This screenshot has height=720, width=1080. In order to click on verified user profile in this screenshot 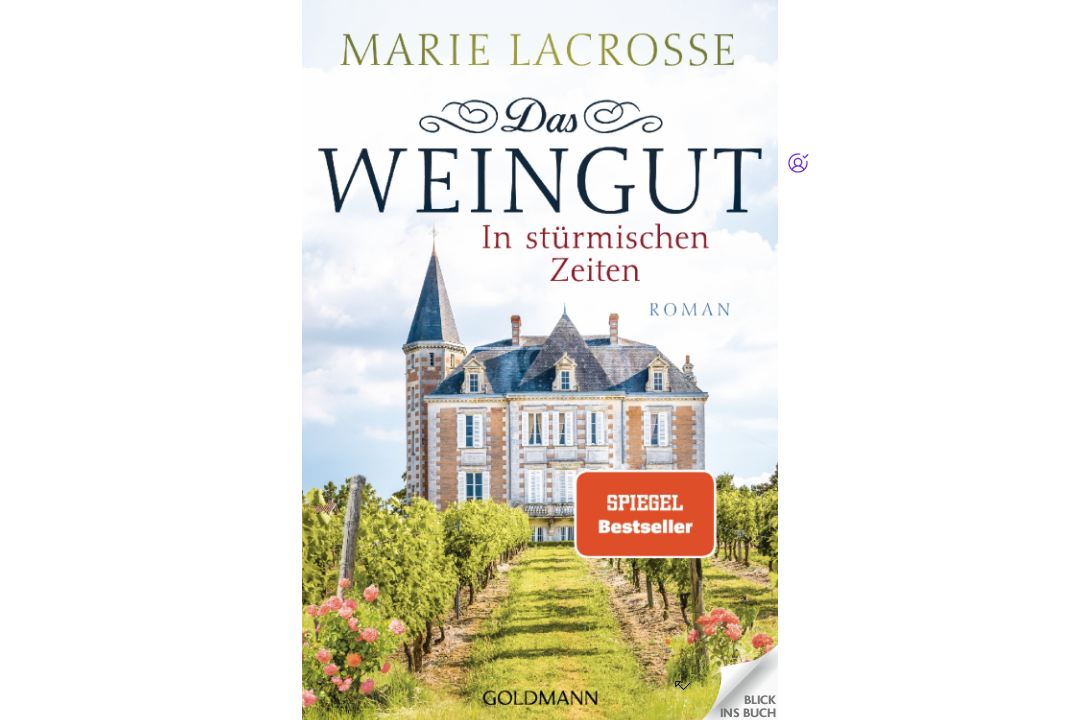, I will do `click(798, 163)`.